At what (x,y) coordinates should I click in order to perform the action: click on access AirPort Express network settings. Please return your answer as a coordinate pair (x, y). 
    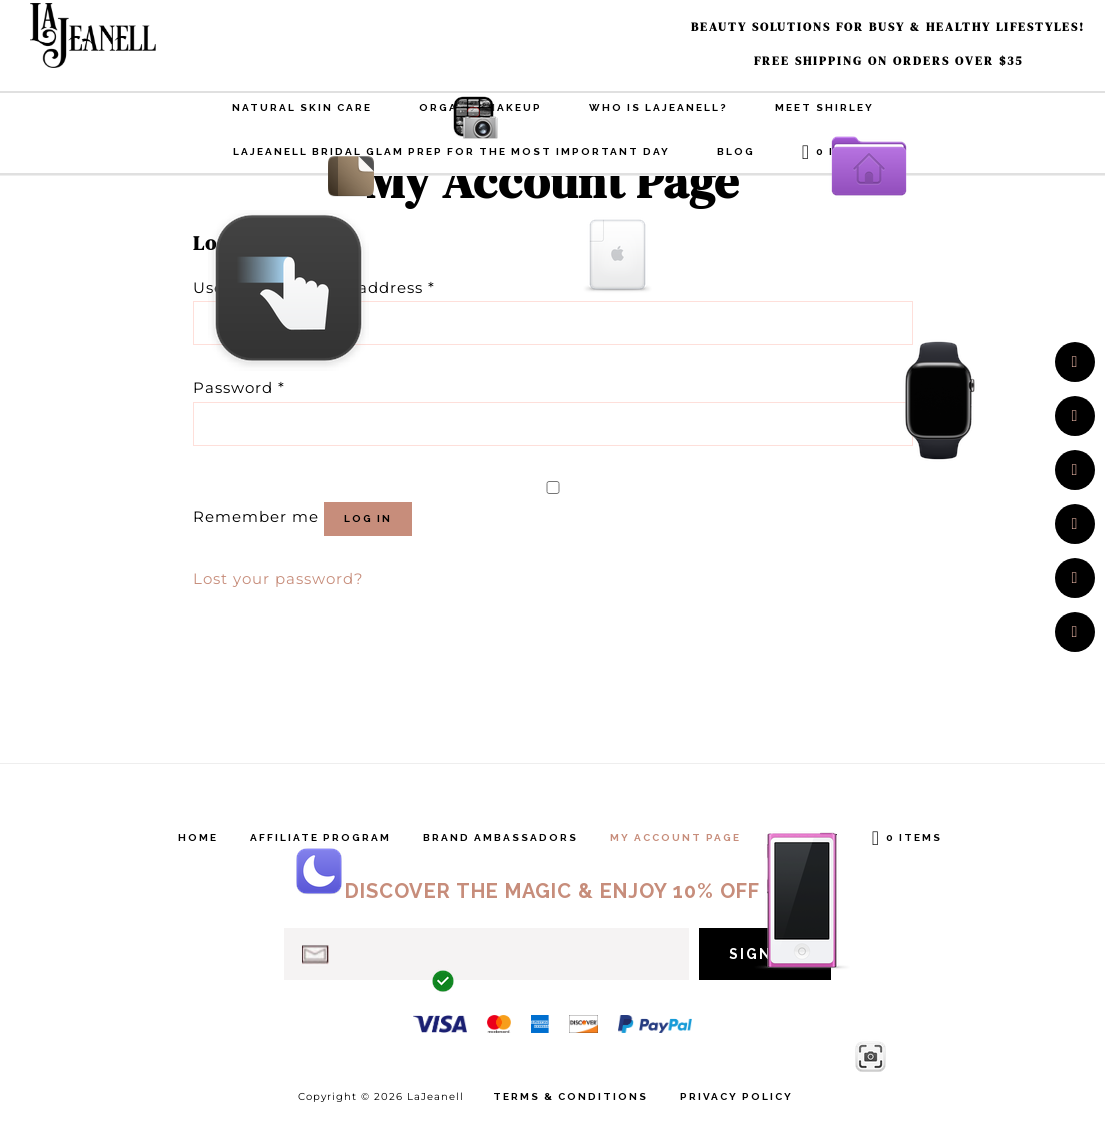
    Looking at the image, I should click on (617, 254).